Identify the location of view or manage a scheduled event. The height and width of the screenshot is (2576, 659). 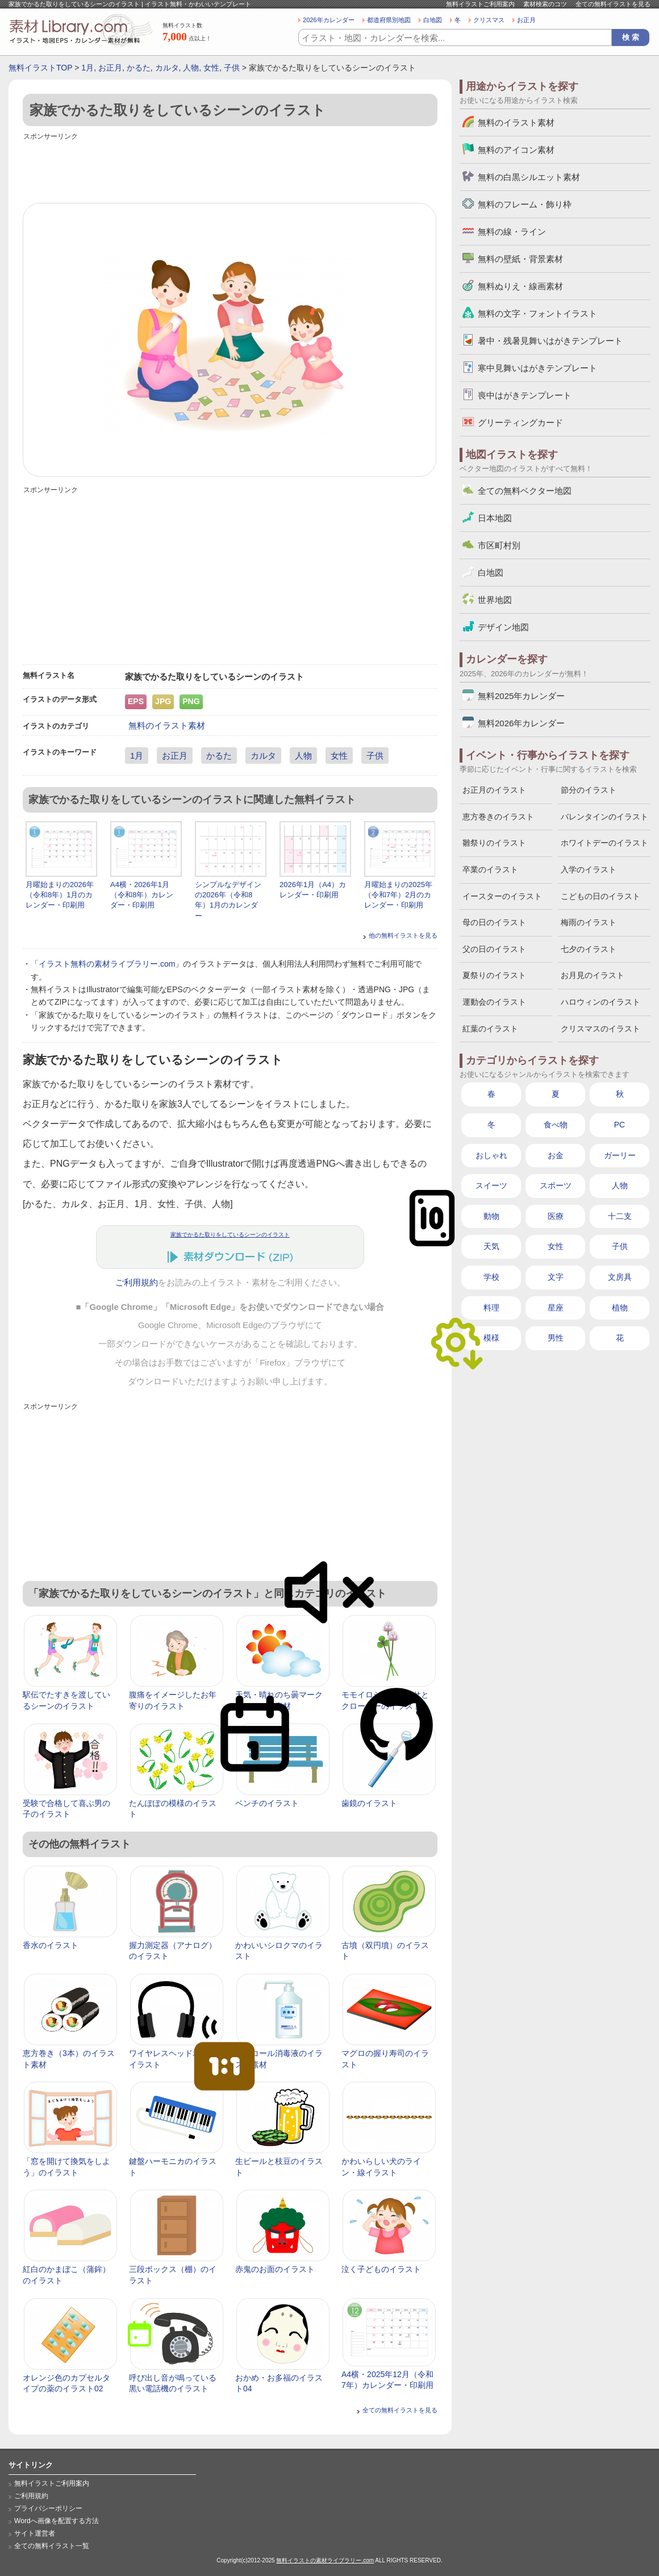
(139, 2333).